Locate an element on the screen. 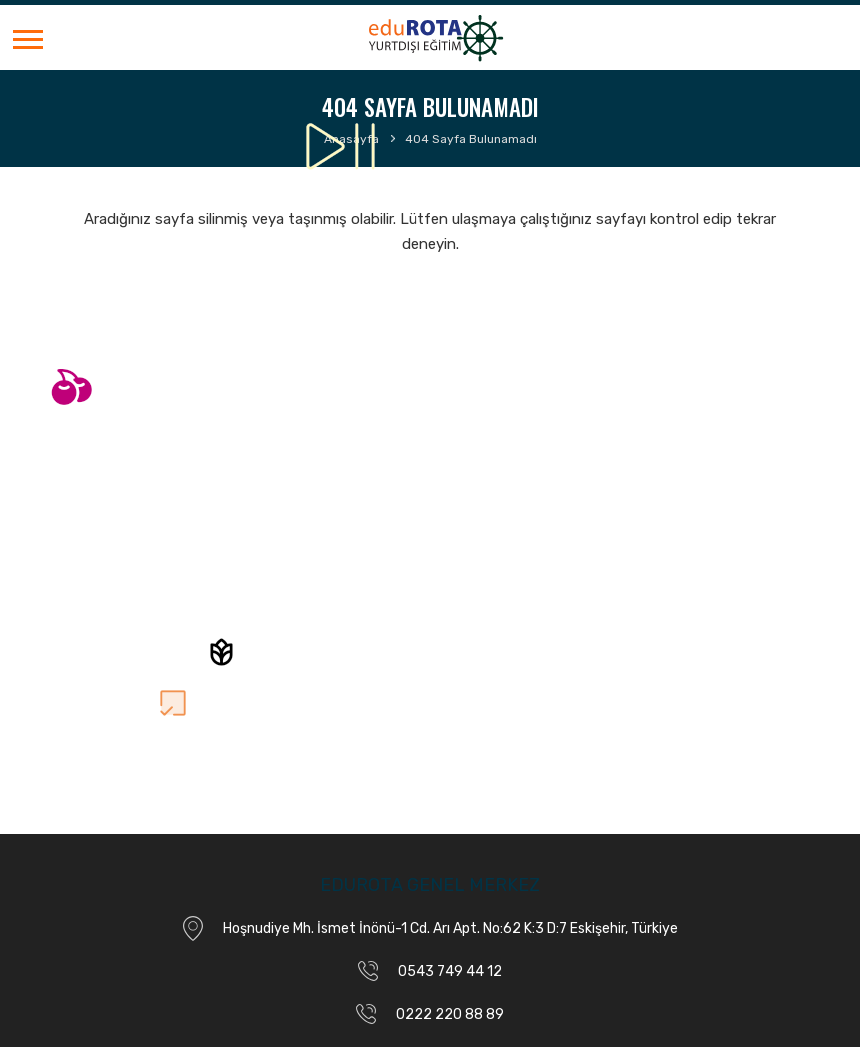 This screenshot has height=1047, width=860. indicates fruit or food category is located at coordinates (71, 387).